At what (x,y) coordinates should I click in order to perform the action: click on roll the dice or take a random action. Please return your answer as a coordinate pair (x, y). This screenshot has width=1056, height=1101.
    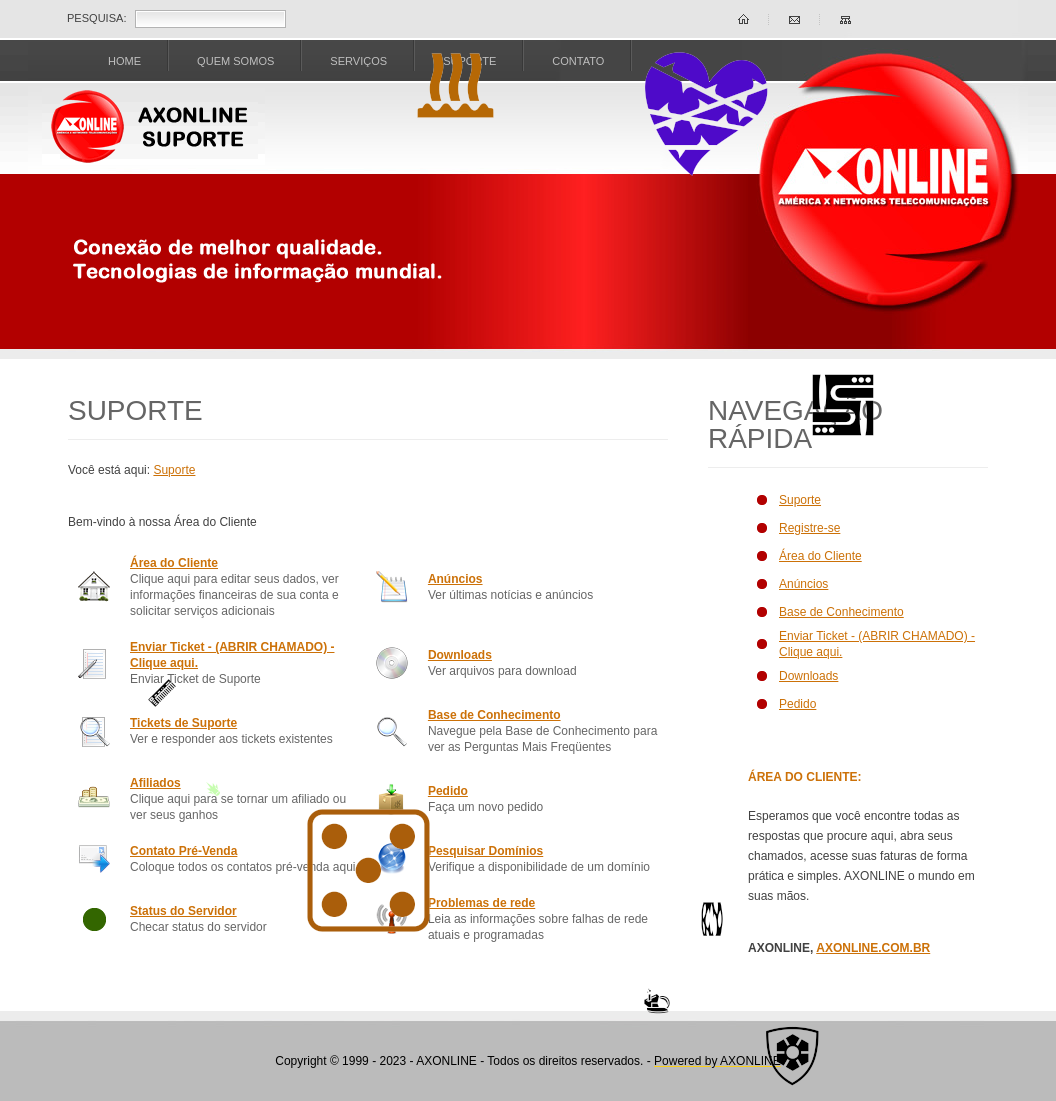
    Looking at the image, I should click on (368, 870).